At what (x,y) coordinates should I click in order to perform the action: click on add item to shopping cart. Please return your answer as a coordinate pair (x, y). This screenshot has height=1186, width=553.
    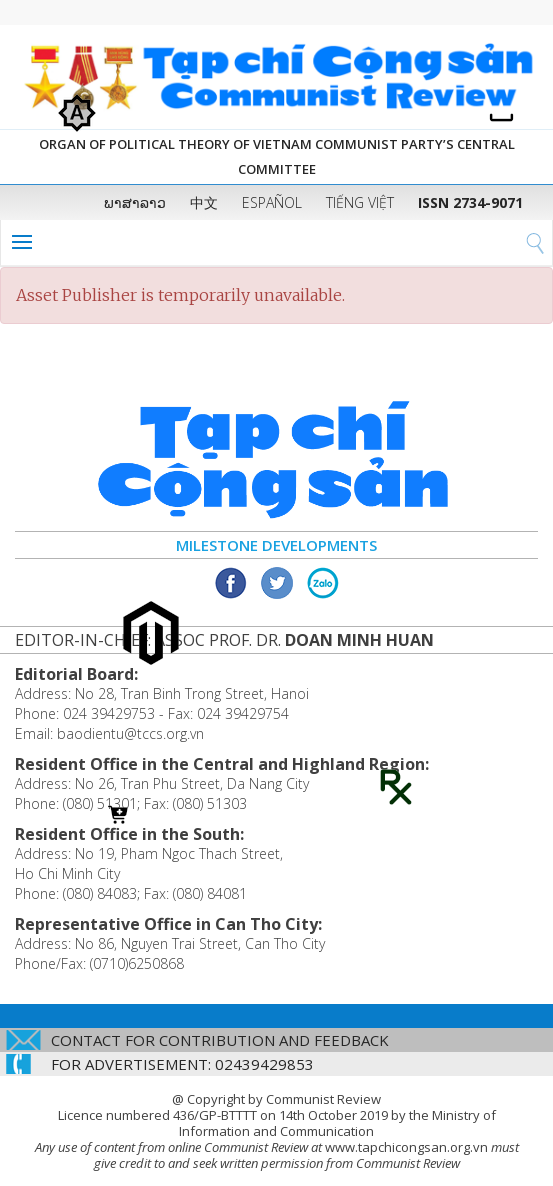
    Looking at the image, I should click on (119, 815).